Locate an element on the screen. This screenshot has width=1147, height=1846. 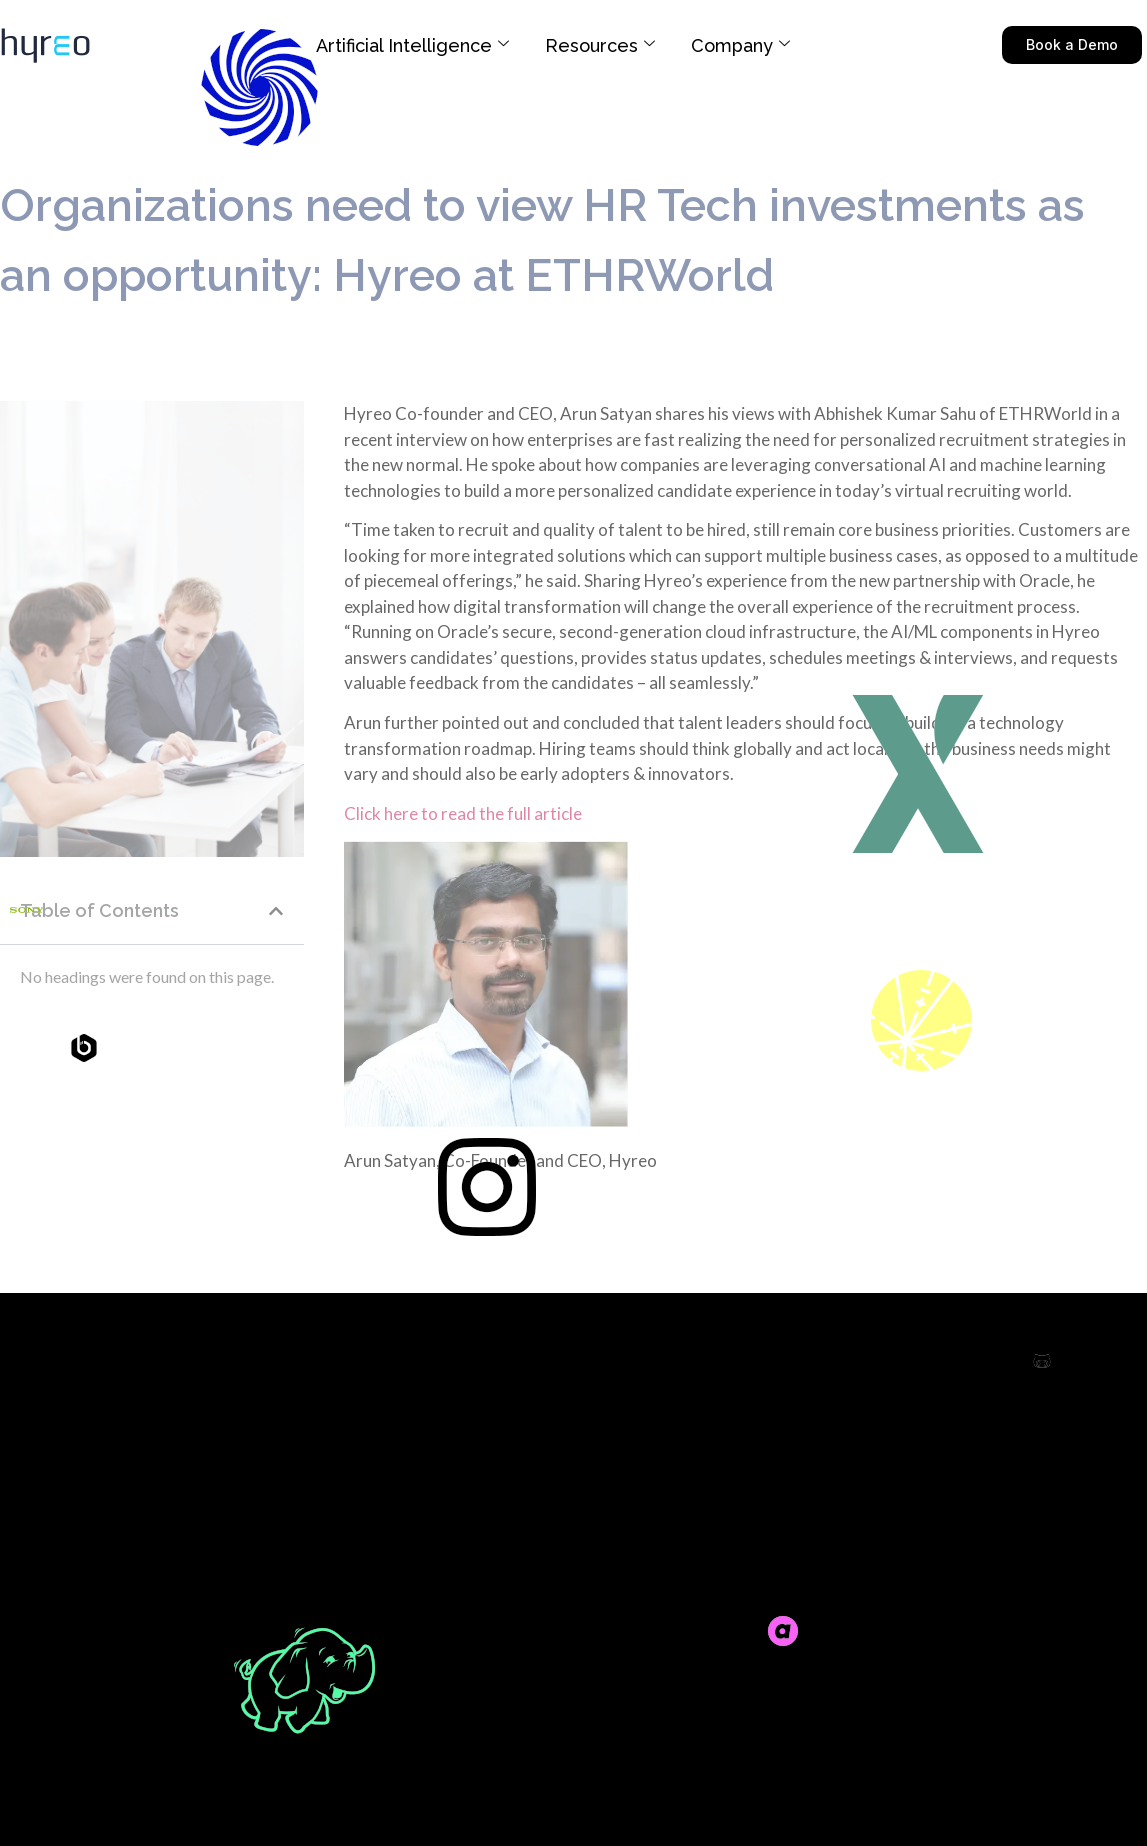
apache hadoop platform logo is located at coordinates (304, 1680).